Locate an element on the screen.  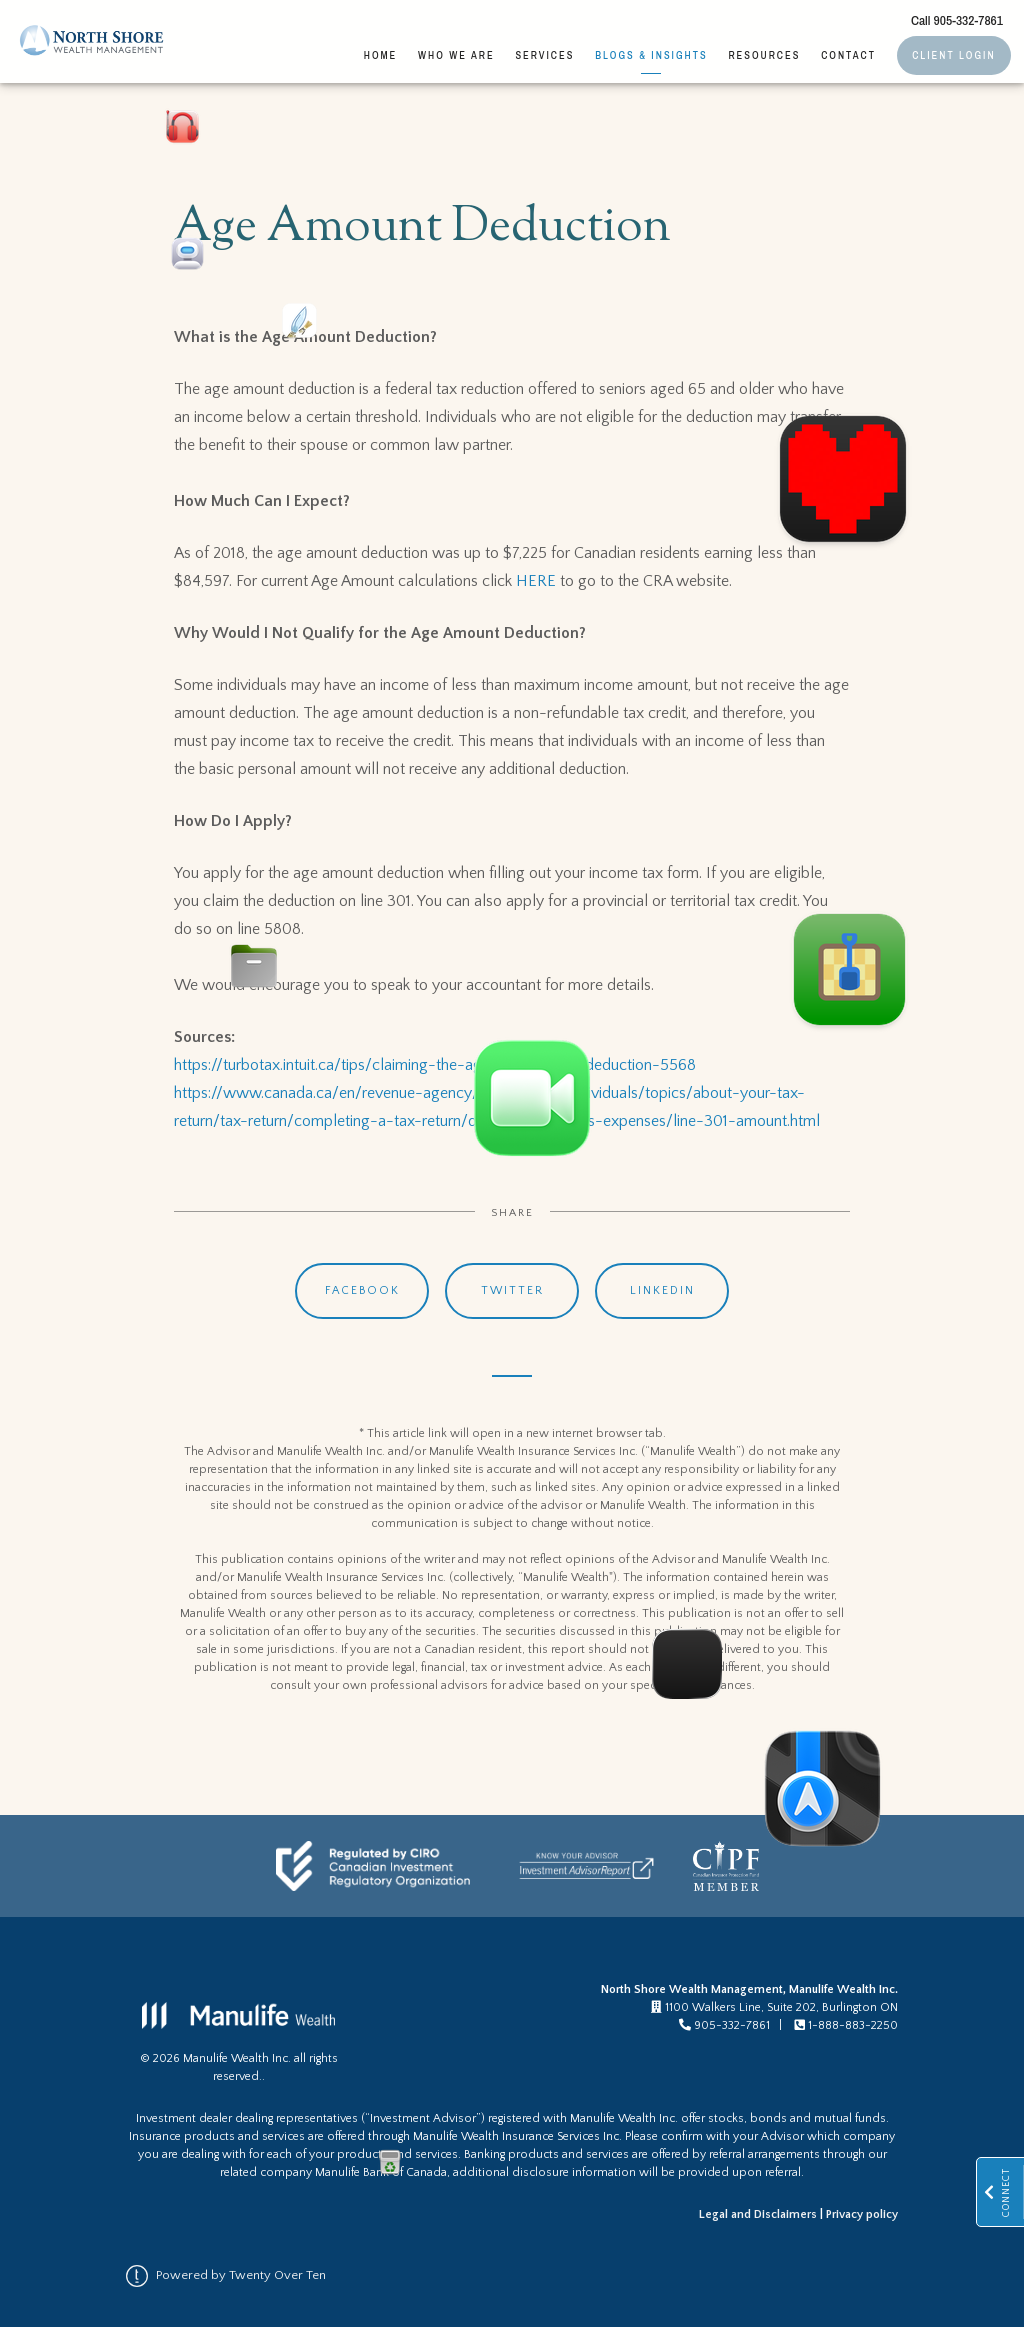
open vara text editor app is located at coordinates (299, 320).